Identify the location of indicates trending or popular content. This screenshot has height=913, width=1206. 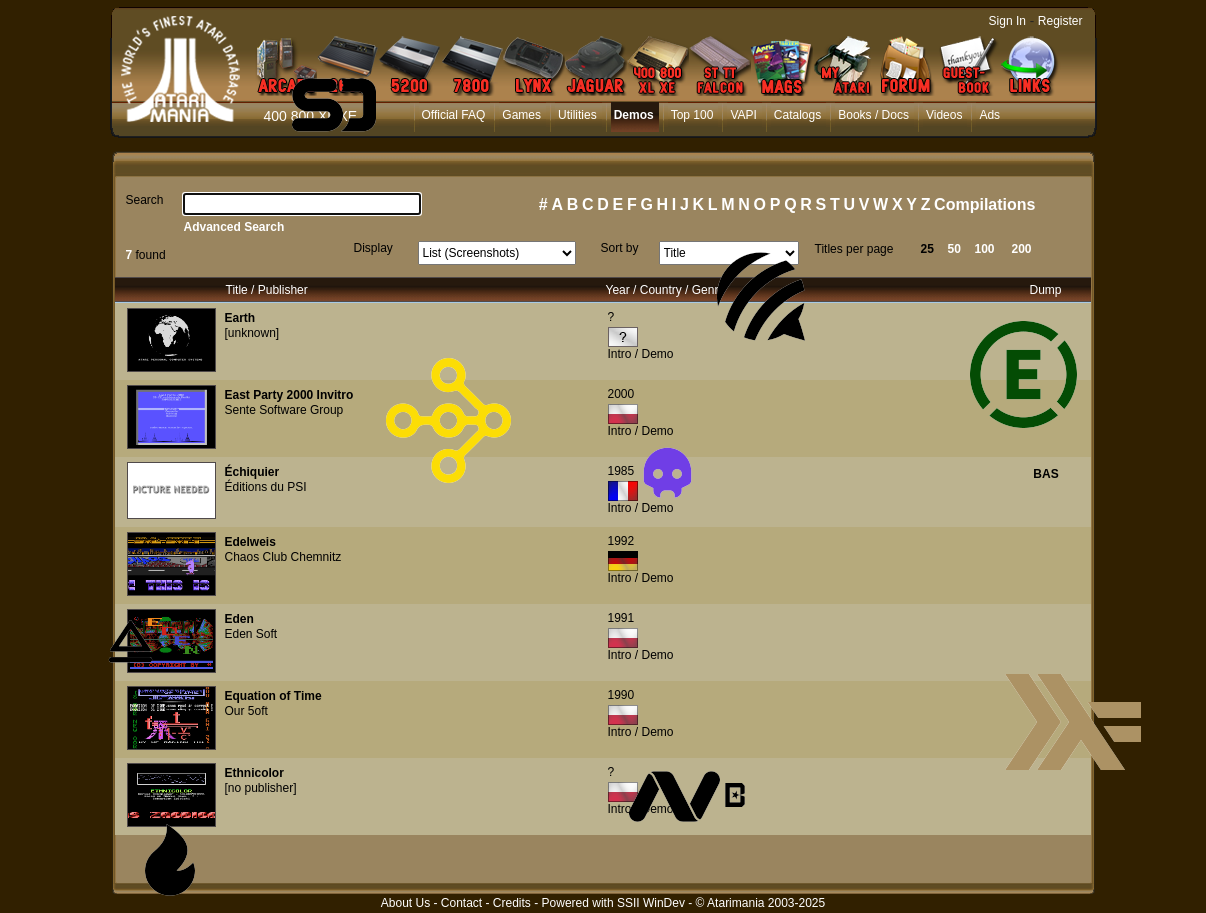
(170, 859).